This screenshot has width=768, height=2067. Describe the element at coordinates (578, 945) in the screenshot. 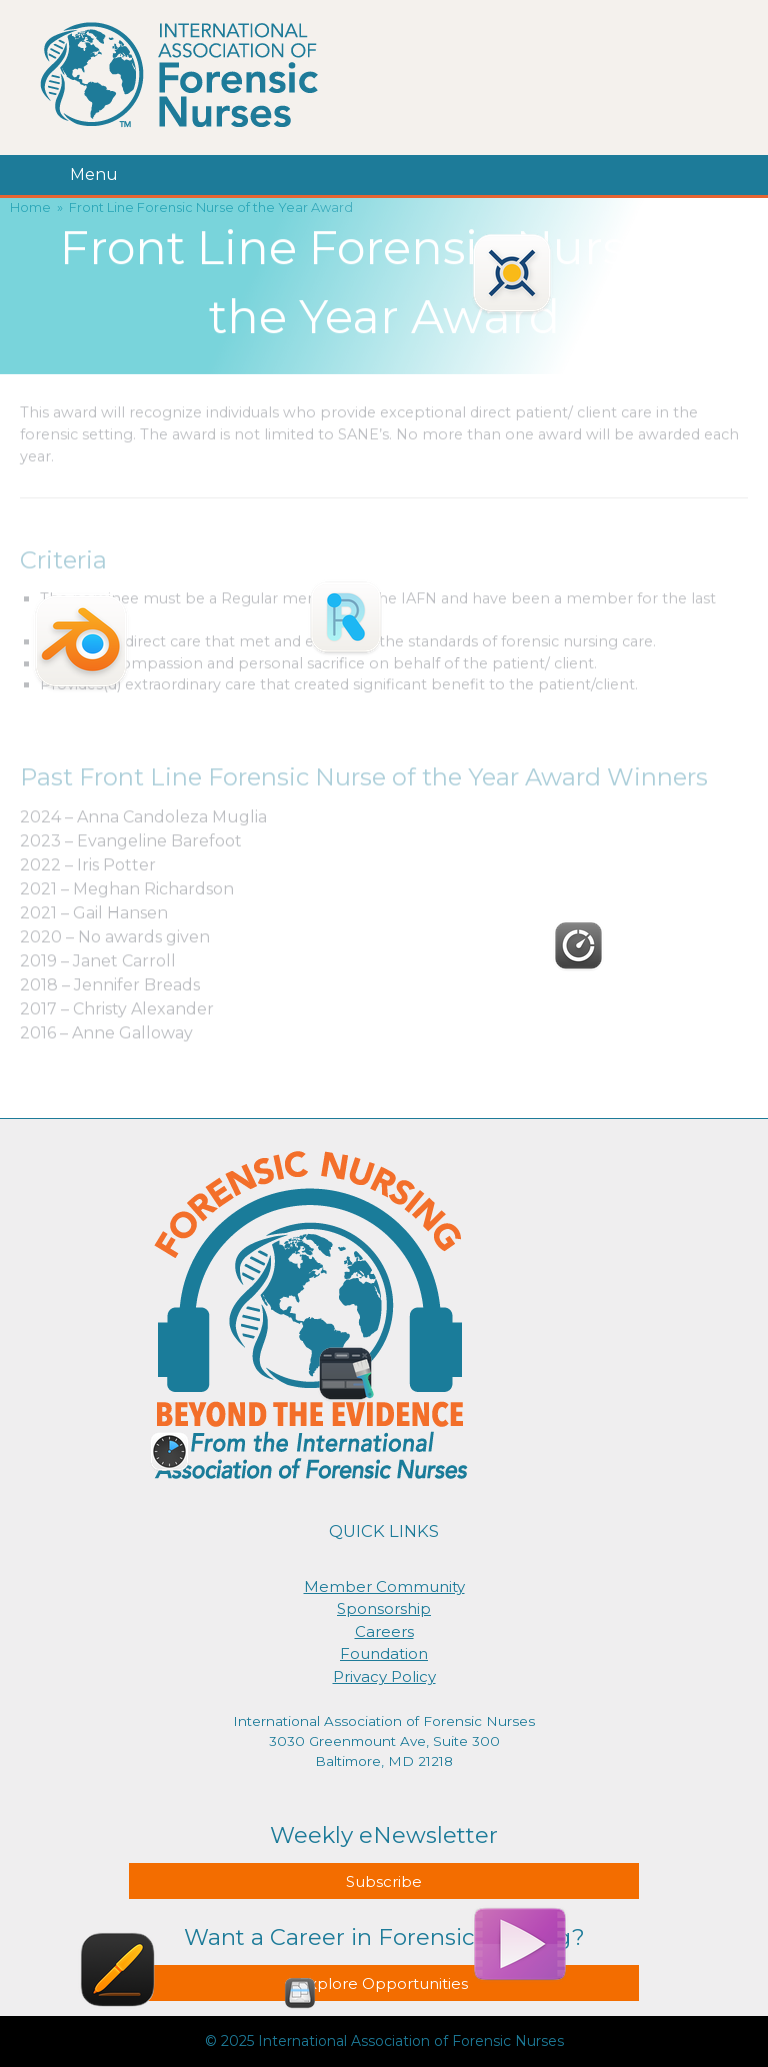

I see `open stacer system optimizer` at that location.